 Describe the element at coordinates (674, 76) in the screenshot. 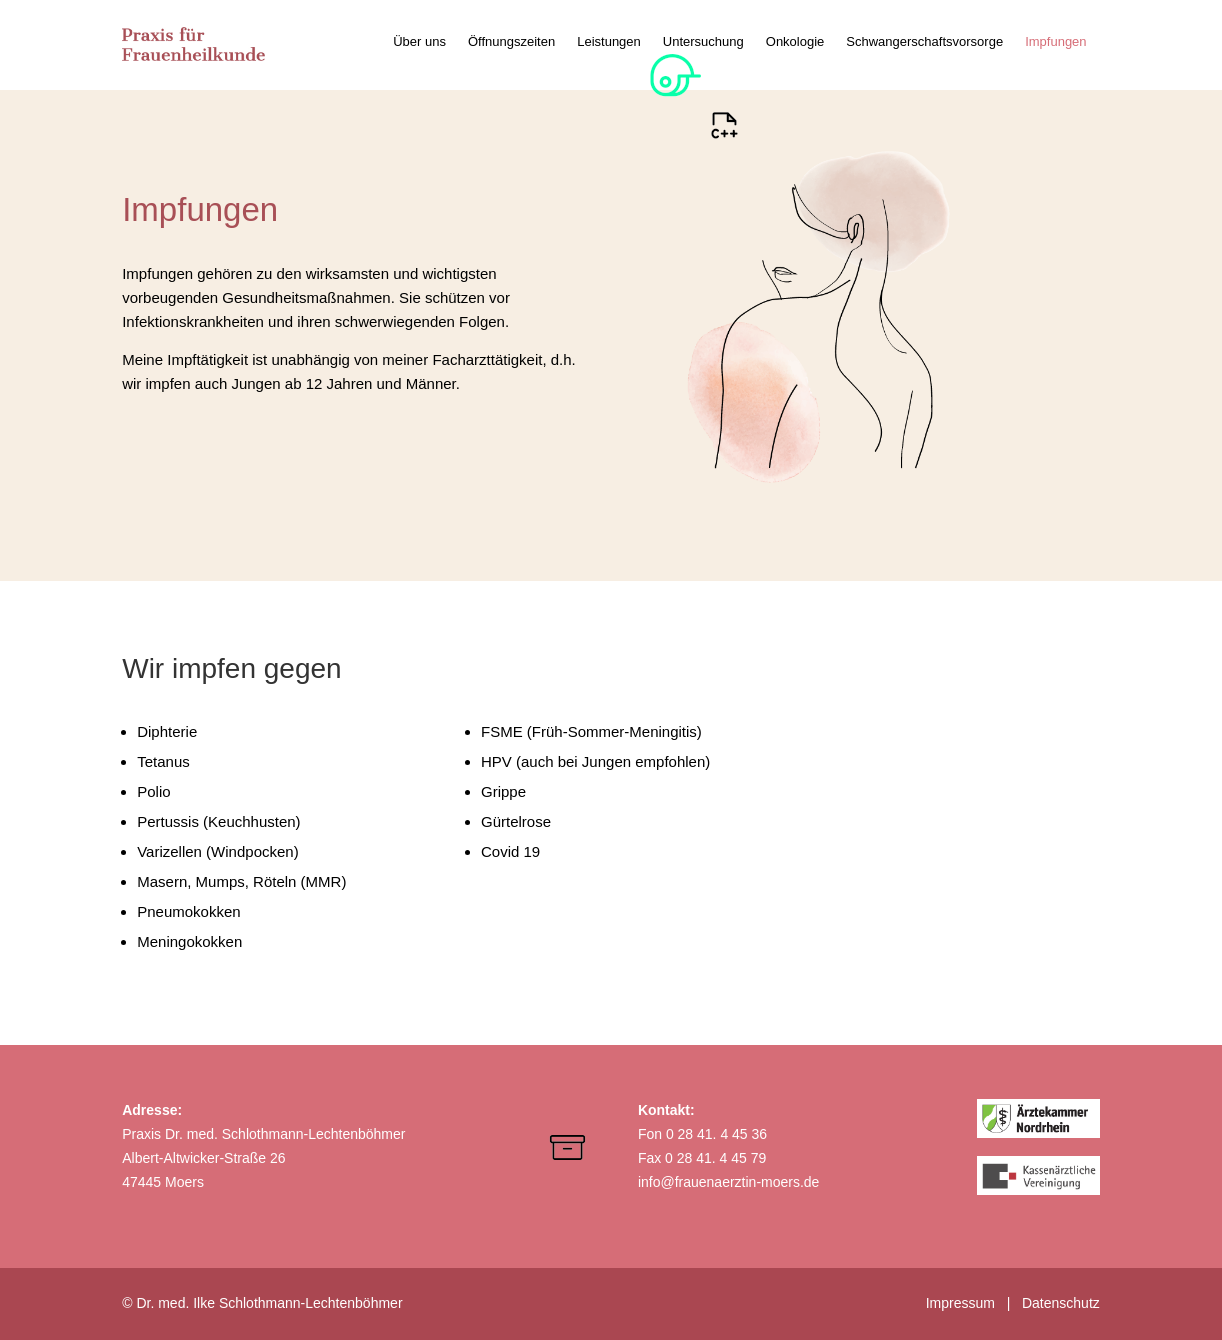

I see `access baseball or sports settings` at that location.